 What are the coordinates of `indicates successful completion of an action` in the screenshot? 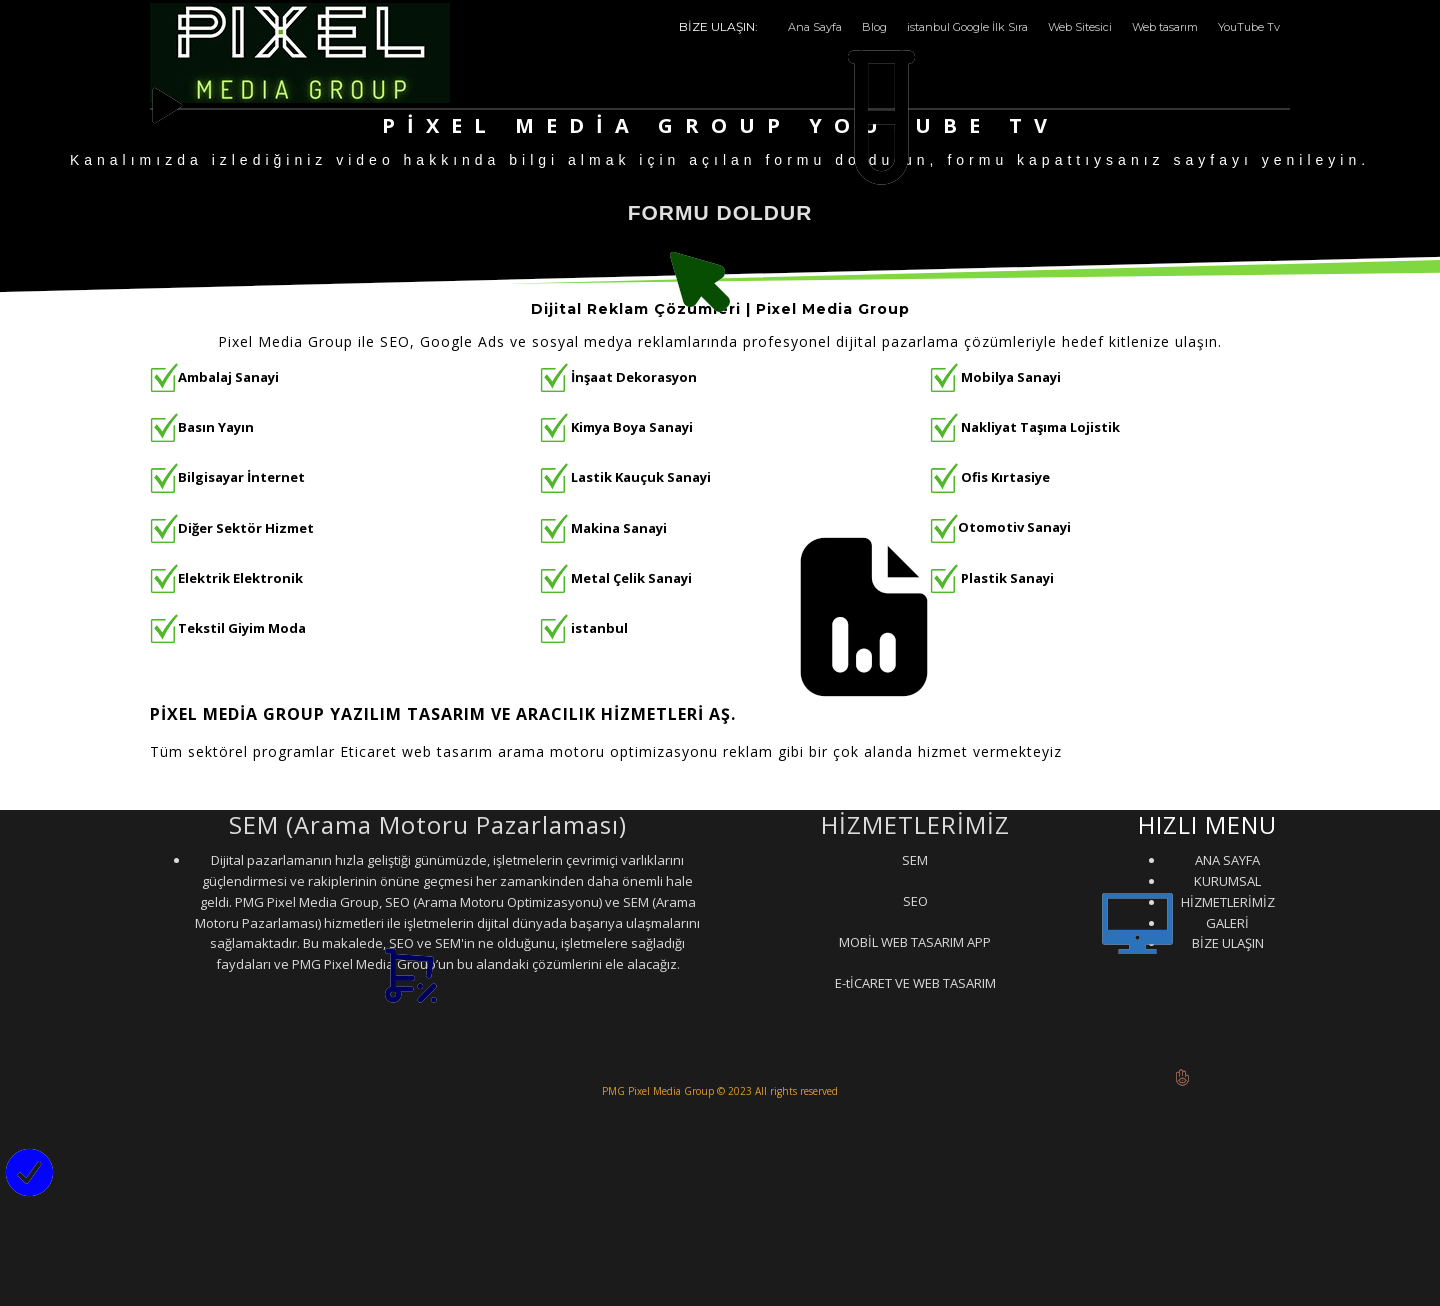 It's located at (29, 1172).